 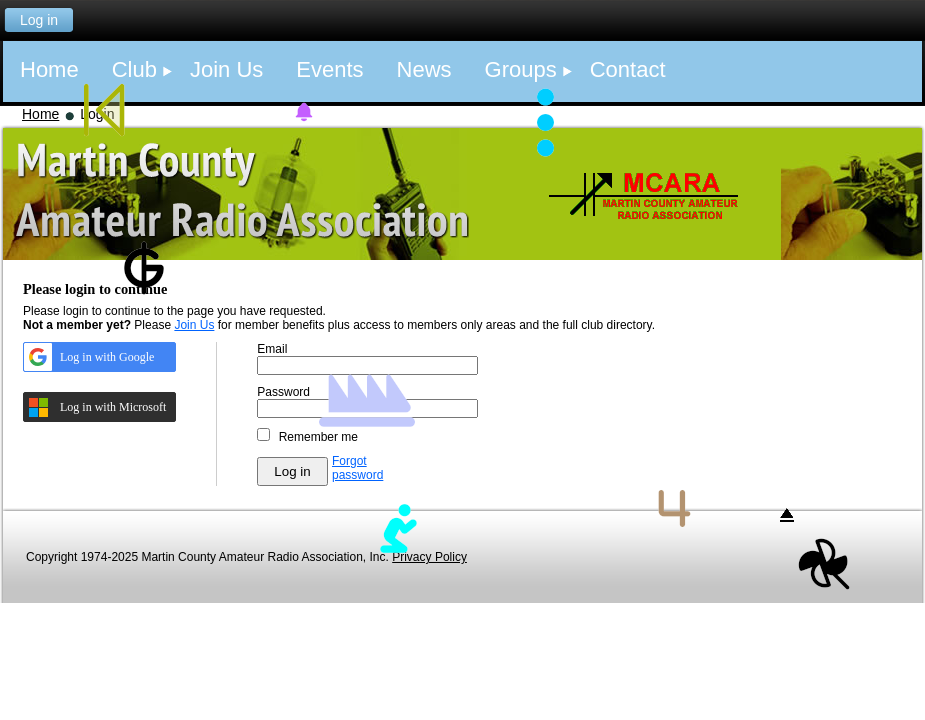 I want to click on indicates paraguayan guaraní currency, so click(x=144, y=268).